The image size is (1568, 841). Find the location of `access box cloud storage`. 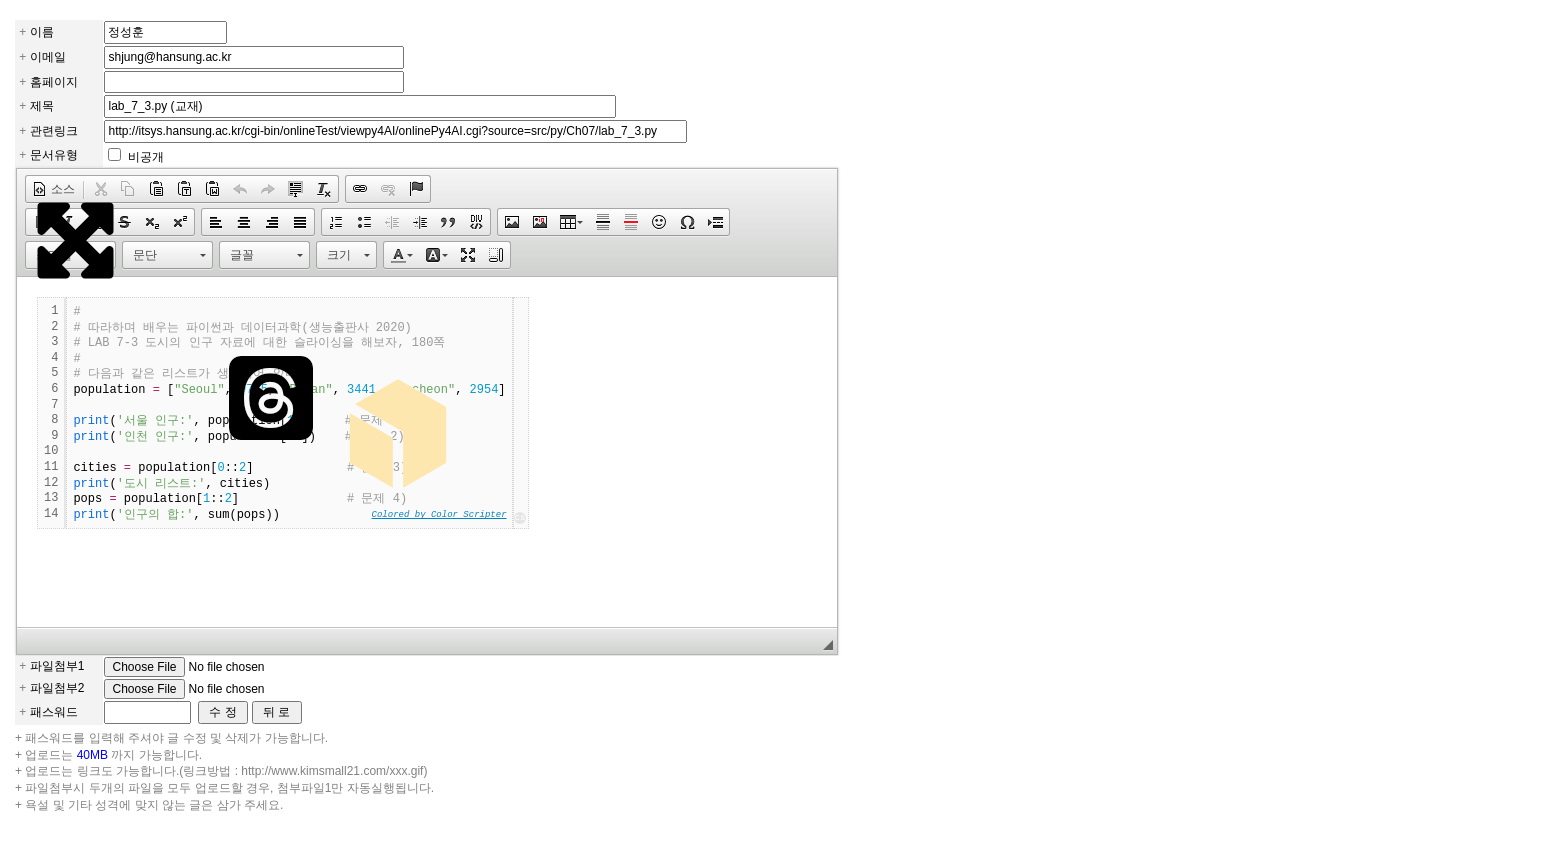

access box cloud storage is located at coordinates (398, 435).